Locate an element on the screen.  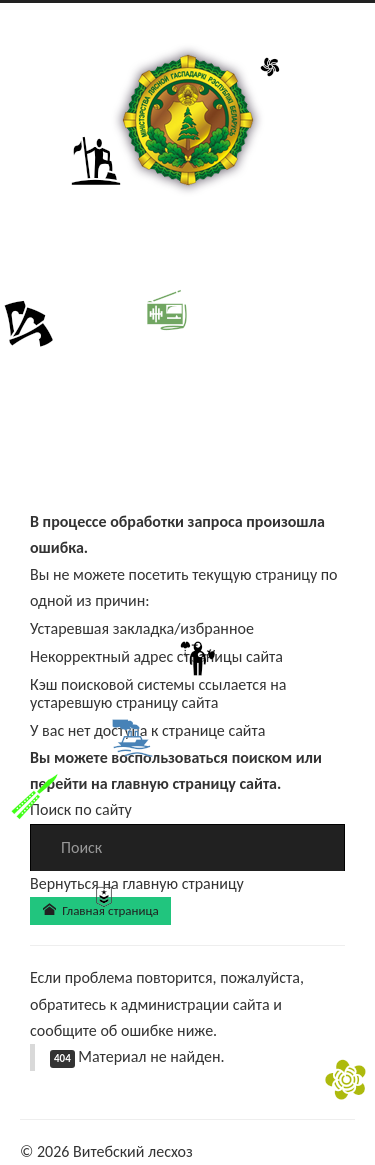
access radio or audio streaming features is located at coordinates (167, 310).